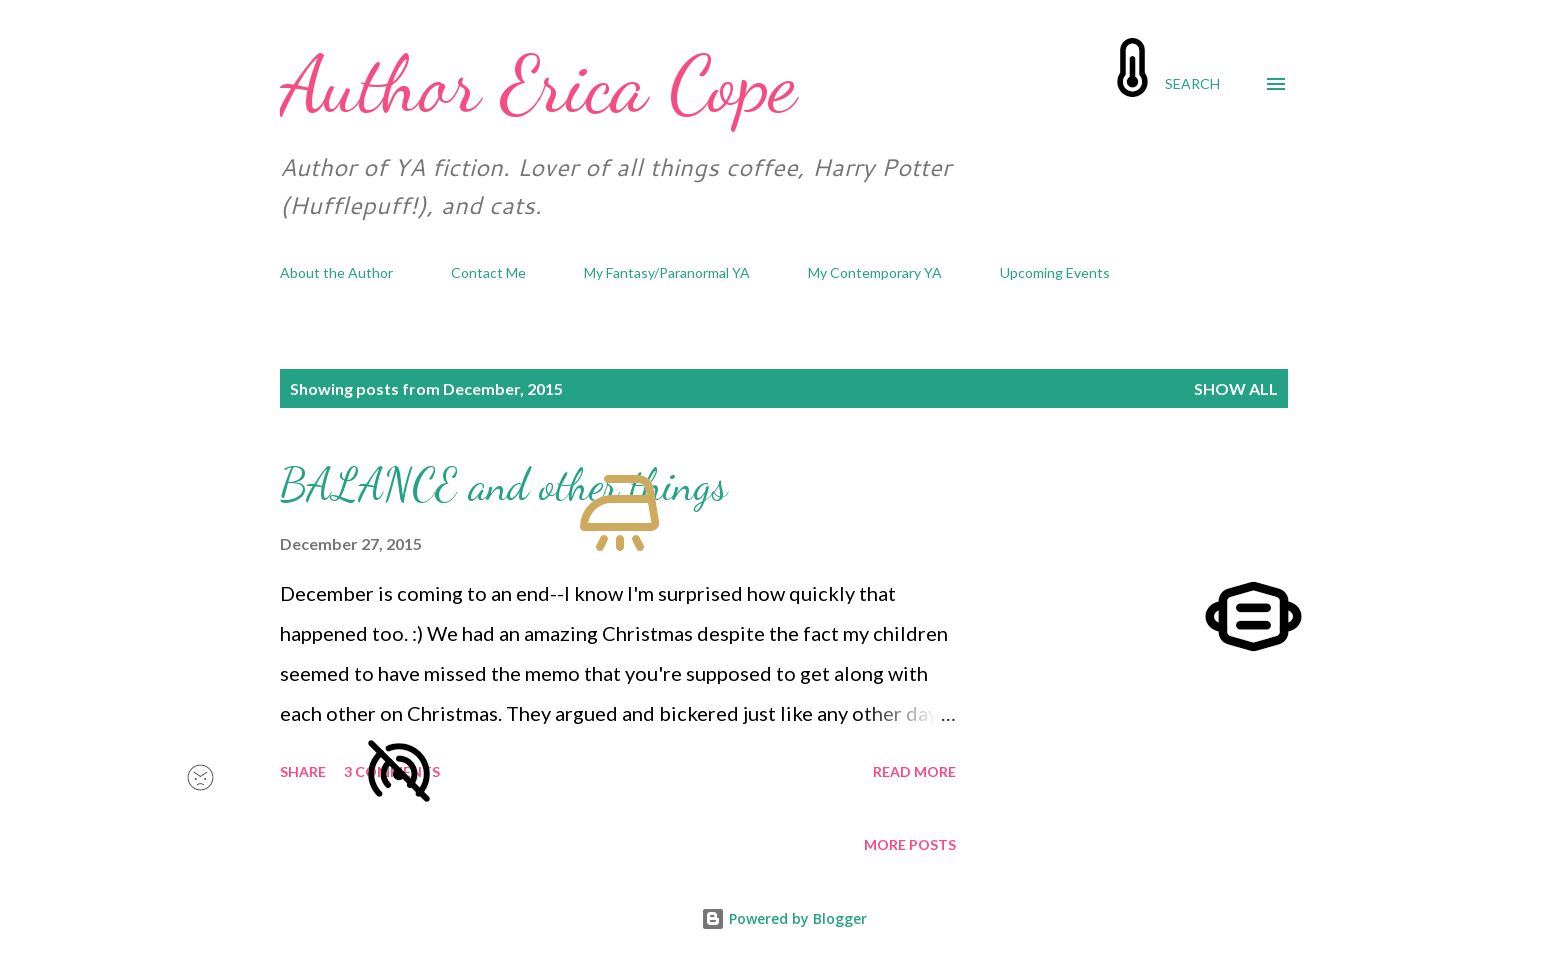 Image resolution: width=1568 pixels, height=975 pixels. I want to click on indicates steam iron setting available, so click(620, 511).